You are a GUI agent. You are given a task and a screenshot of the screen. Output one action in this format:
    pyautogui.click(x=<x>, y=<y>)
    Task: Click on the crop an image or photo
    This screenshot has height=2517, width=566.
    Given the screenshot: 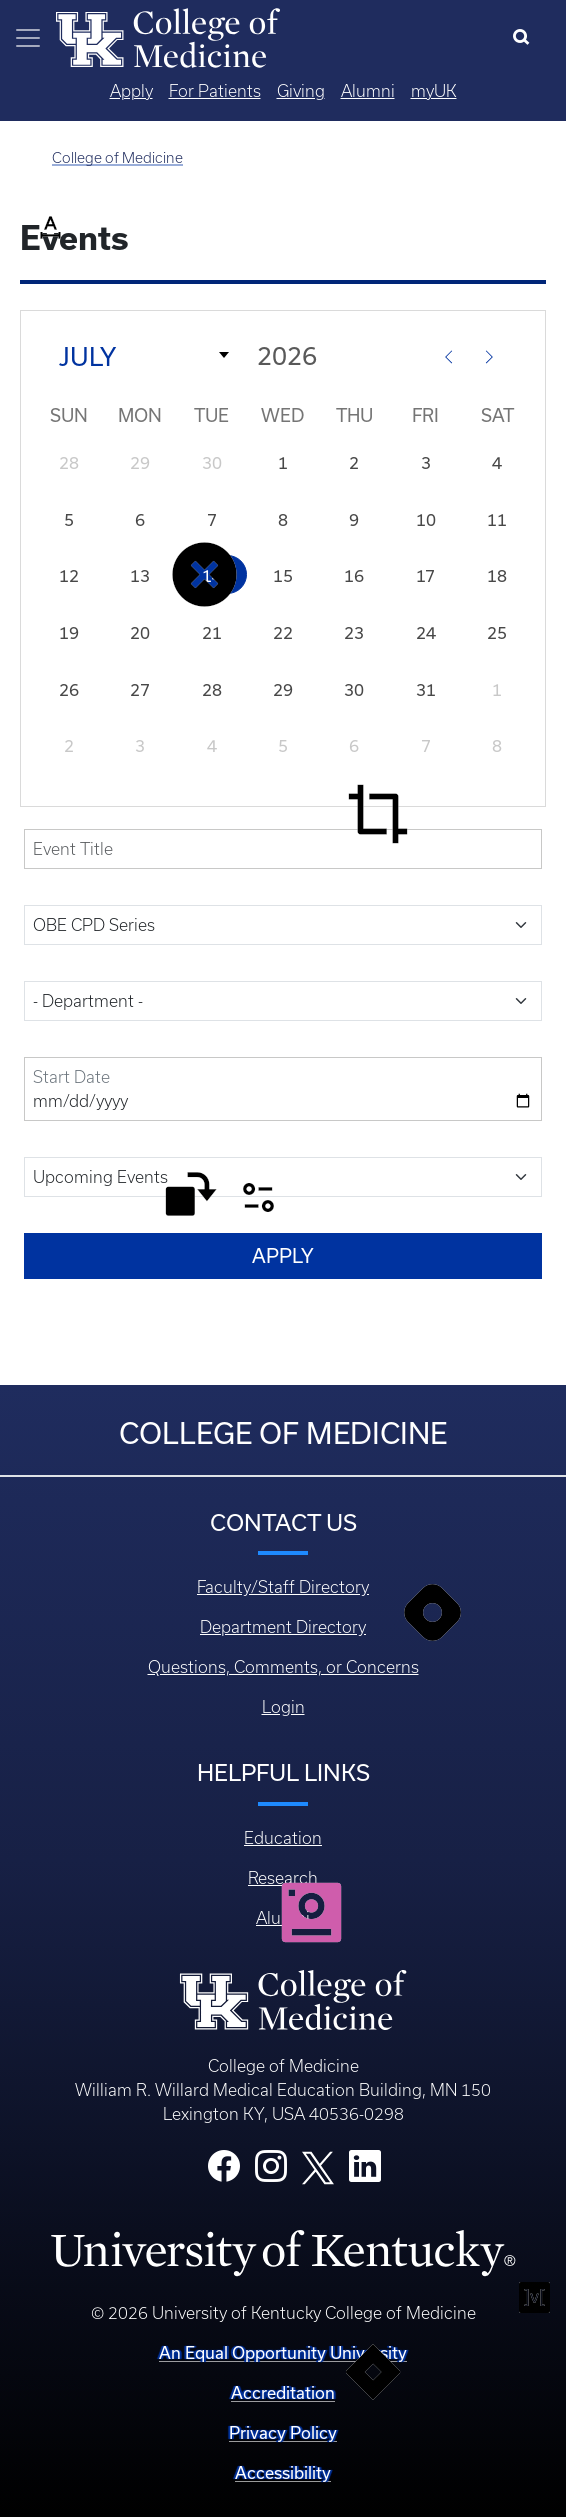 What is the action you would take?
    pyautogui.click(x=378, y=814)
    